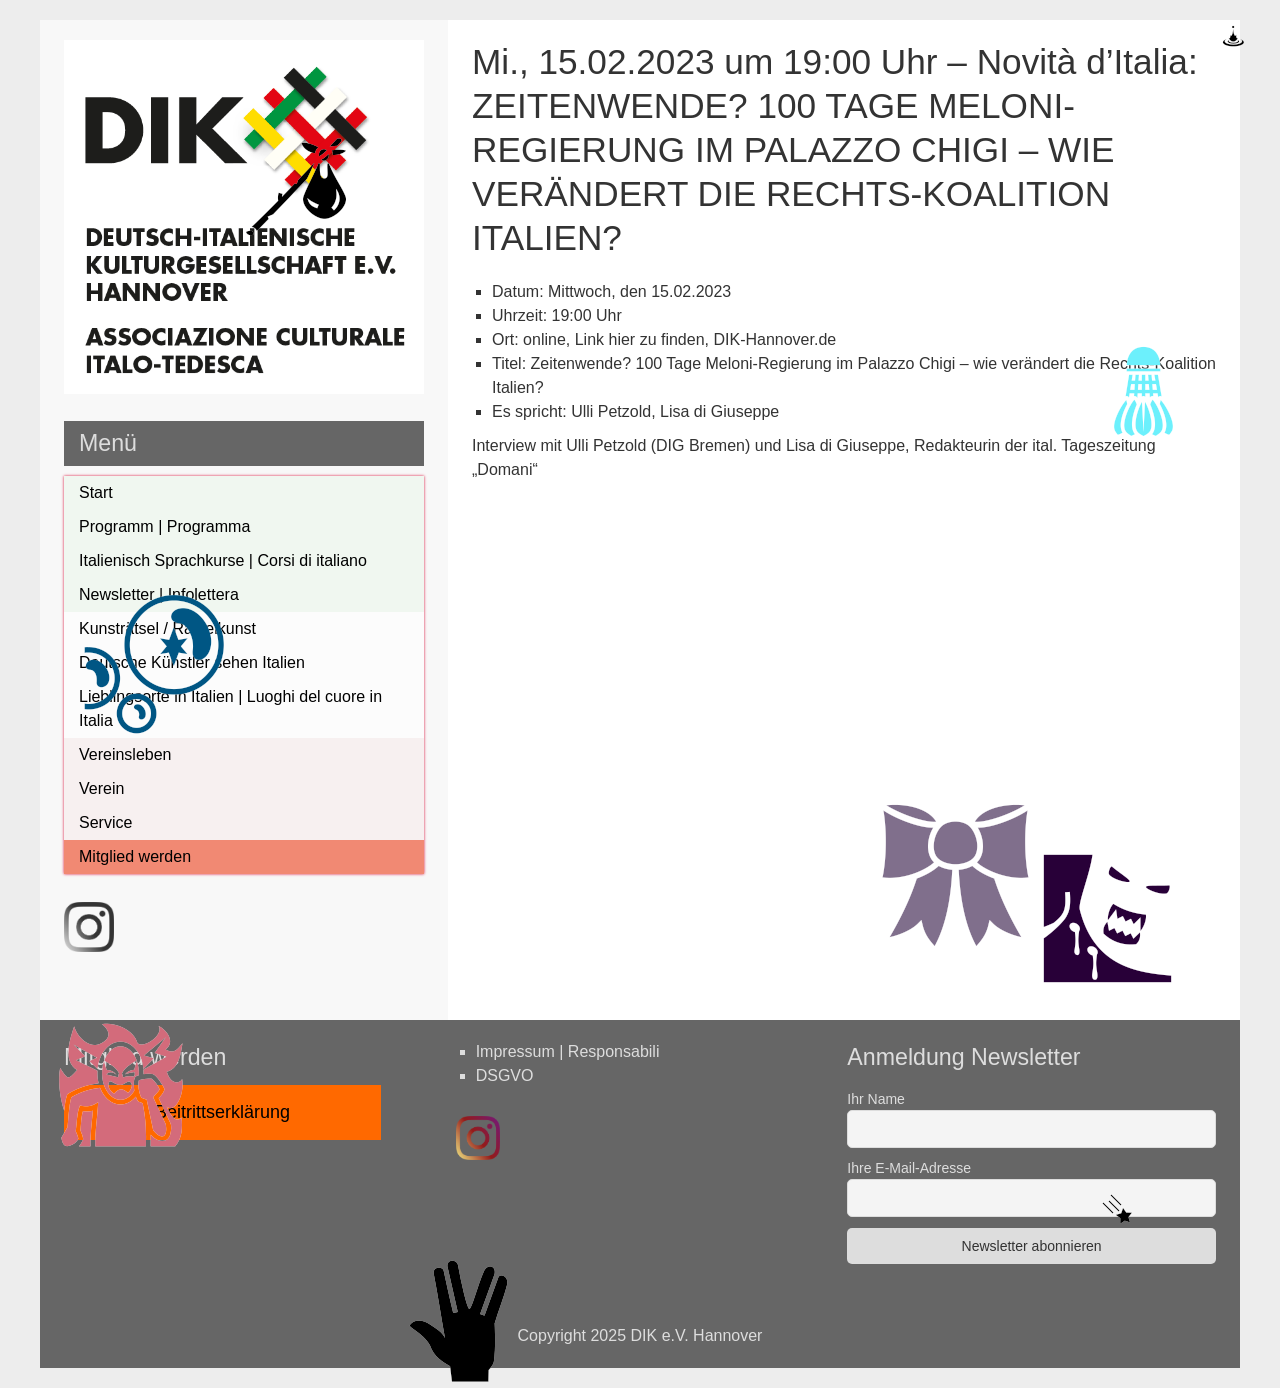  I want to click on vampire bite attack action in a game, so click(1107, 918).